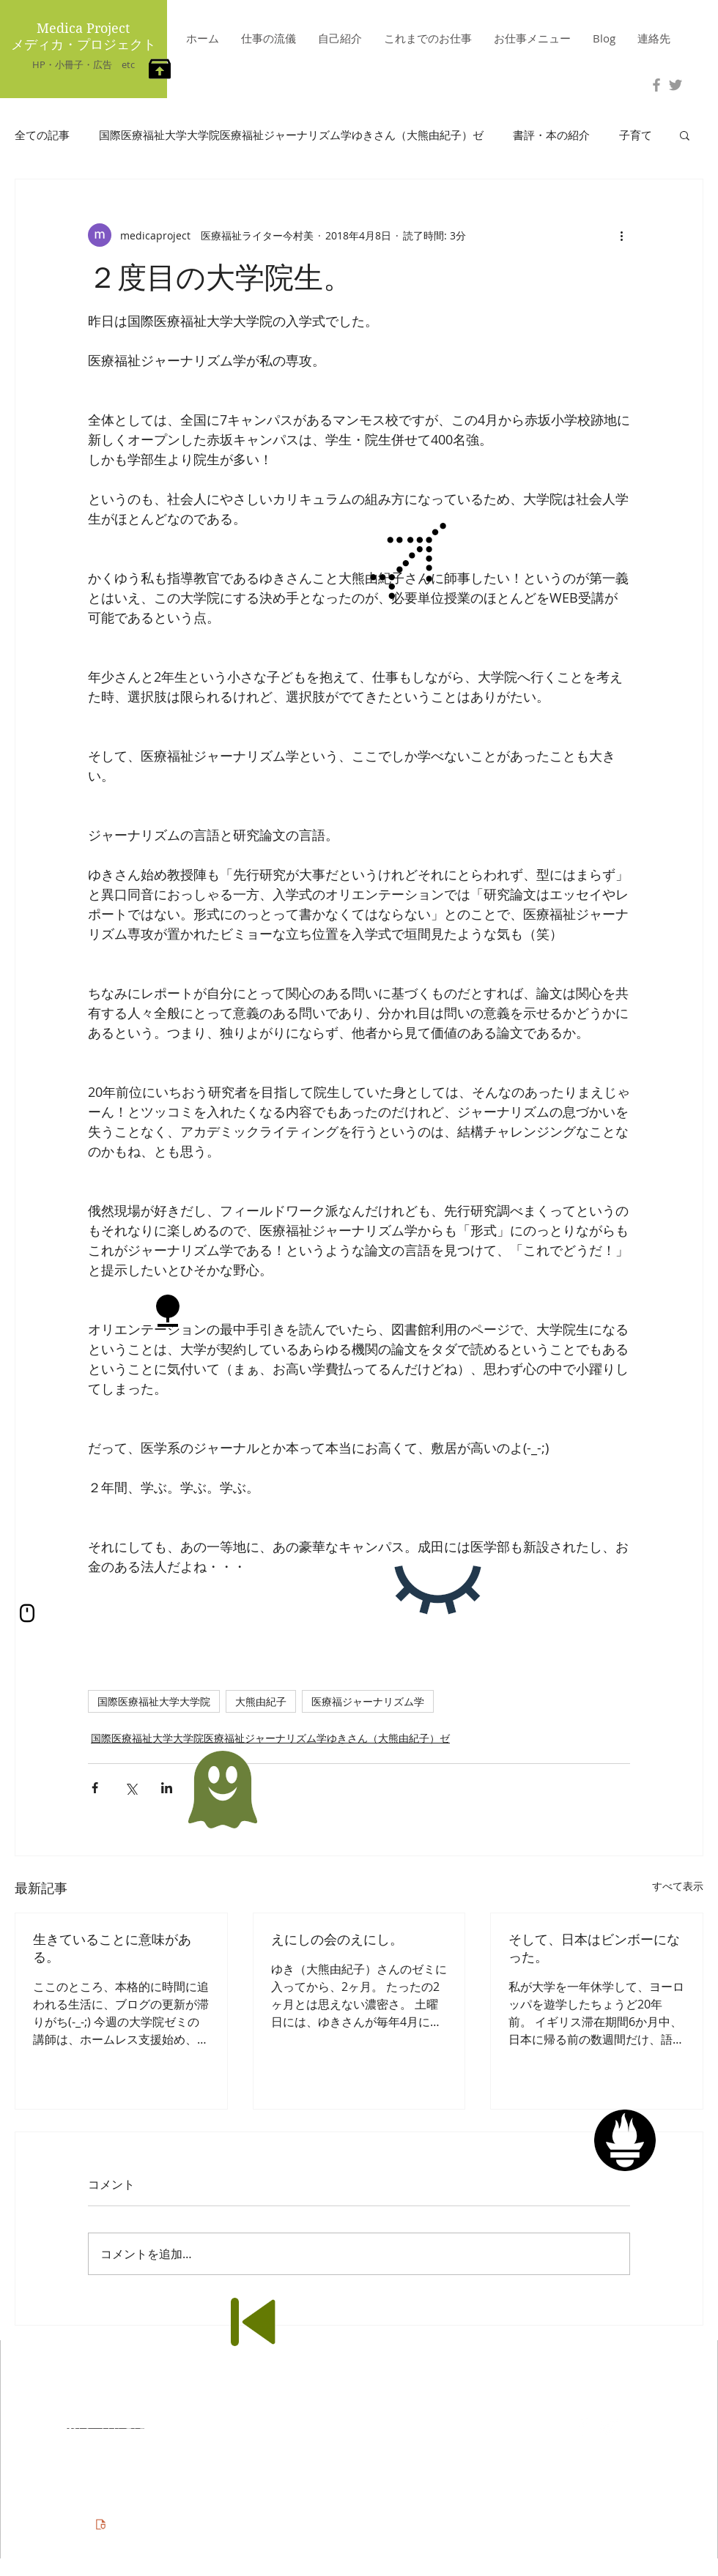  Describe the element at coordinates (437, 1587) in the screenshot. I see `hide password or sensitive content` at that location.